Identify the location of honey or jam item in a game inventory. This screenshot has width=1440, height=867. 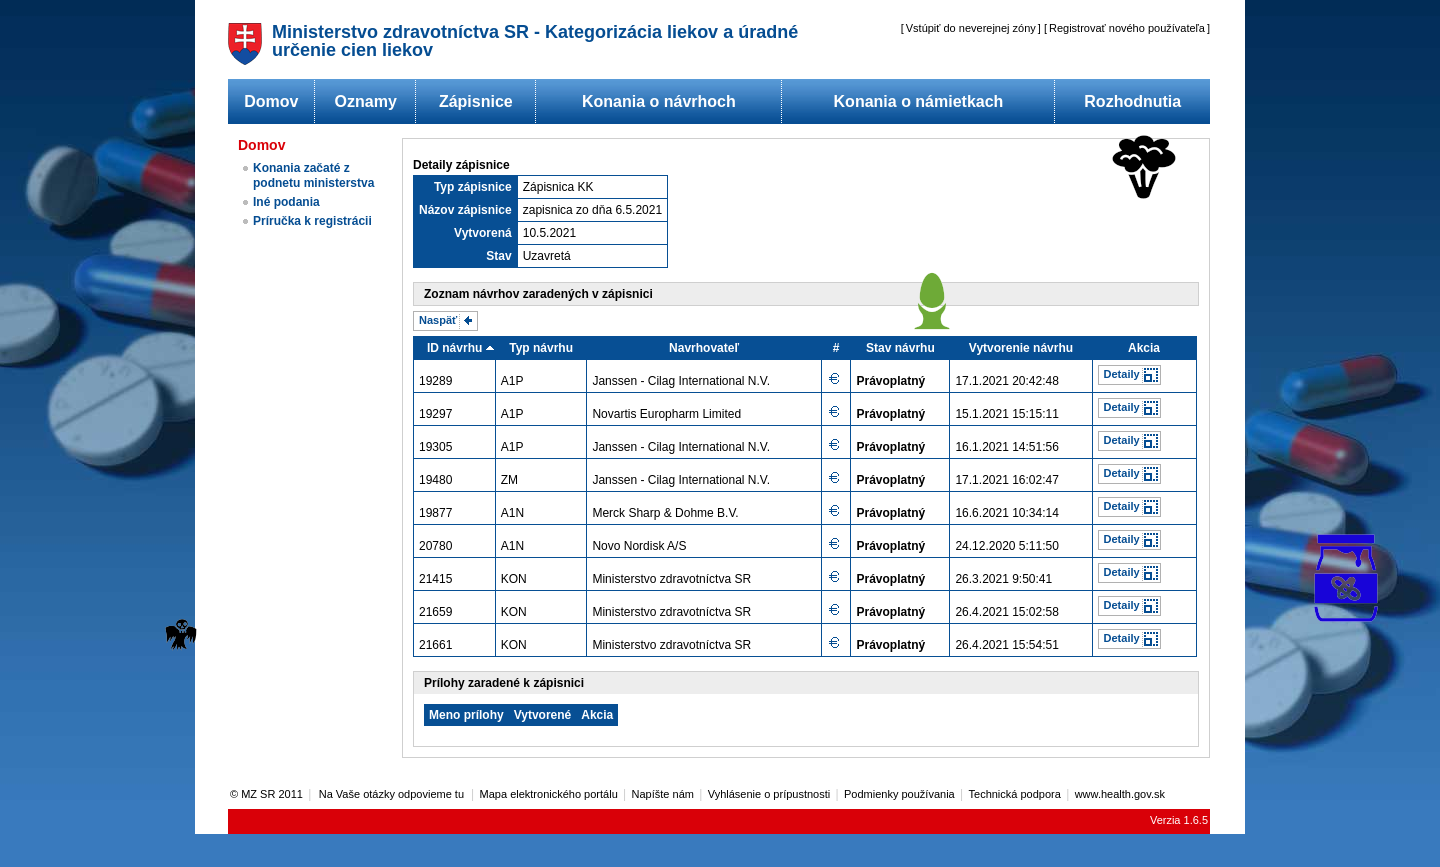
(1346, 578).